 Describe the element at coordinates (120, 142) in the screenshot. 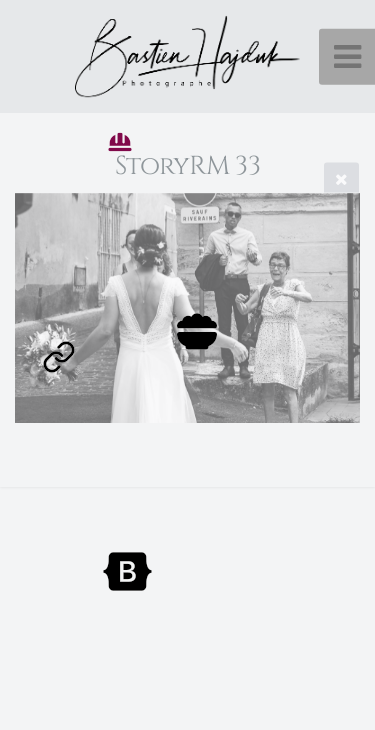

I see `access construction or building projects` at that location.